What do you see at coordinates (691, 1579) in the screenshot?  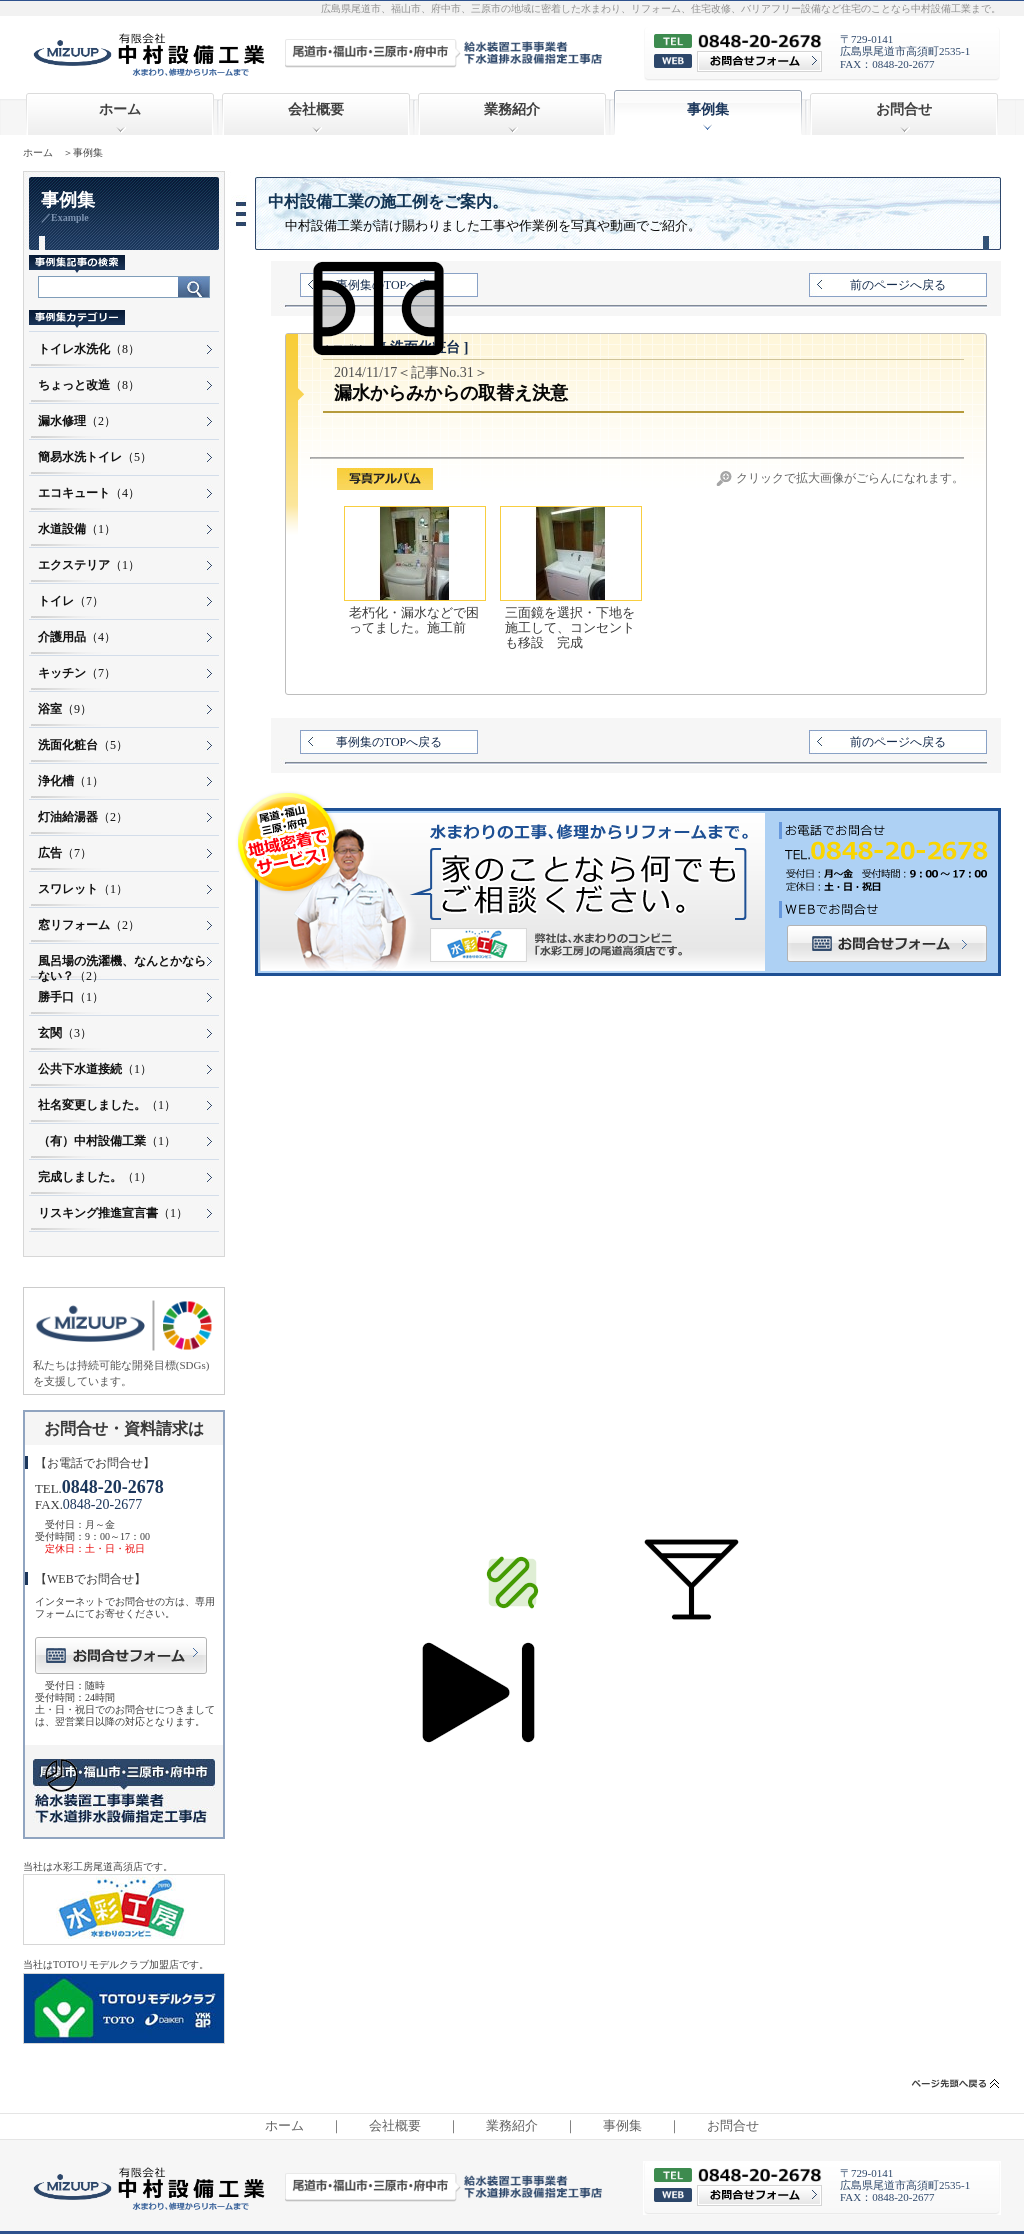 I see `browse bar or cocktail menu` at bounding box center [691, 1579].